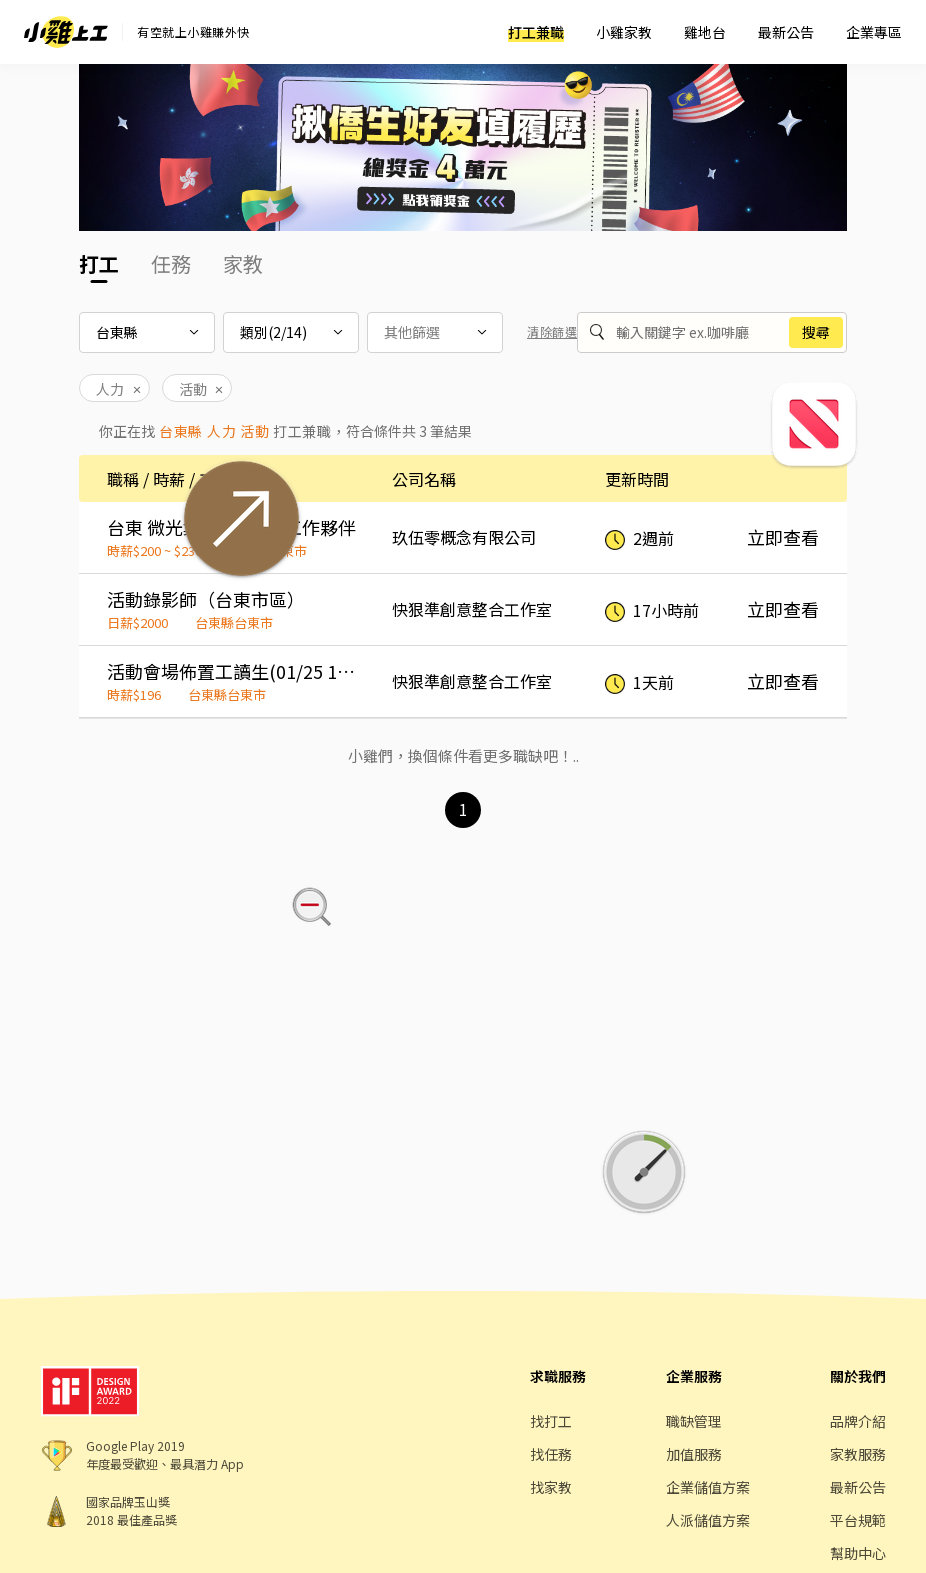 Image resolution: width=926 pixels, height=1573 pixels. Describe the element at coordinates (814, 424) in the screenshot. I see `open the apple news app` at that location.